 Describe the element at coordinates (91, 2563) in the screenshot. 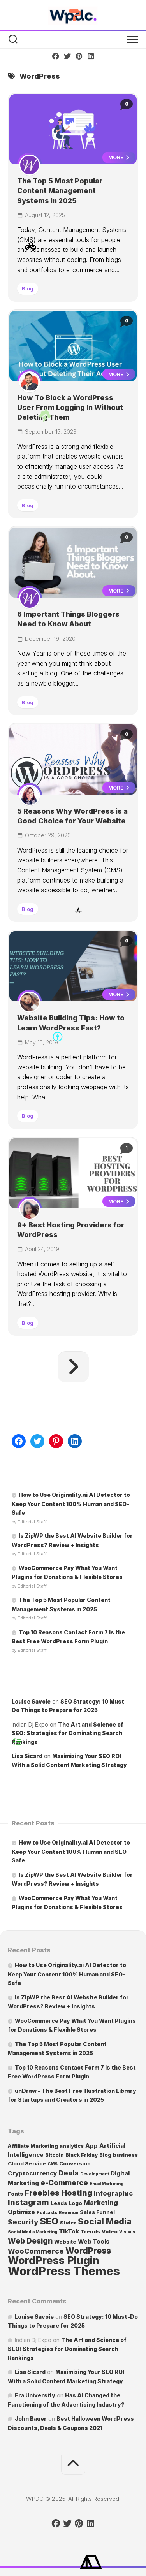

I see `access camping or outdoor activity features` at that location.